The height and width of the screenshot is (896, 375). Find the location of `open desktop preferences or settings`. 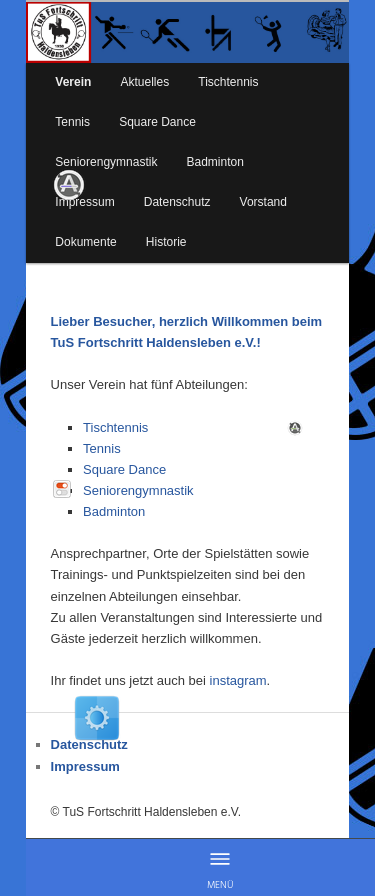

open desktop preferences or settings is located at coordinates (62, 489).